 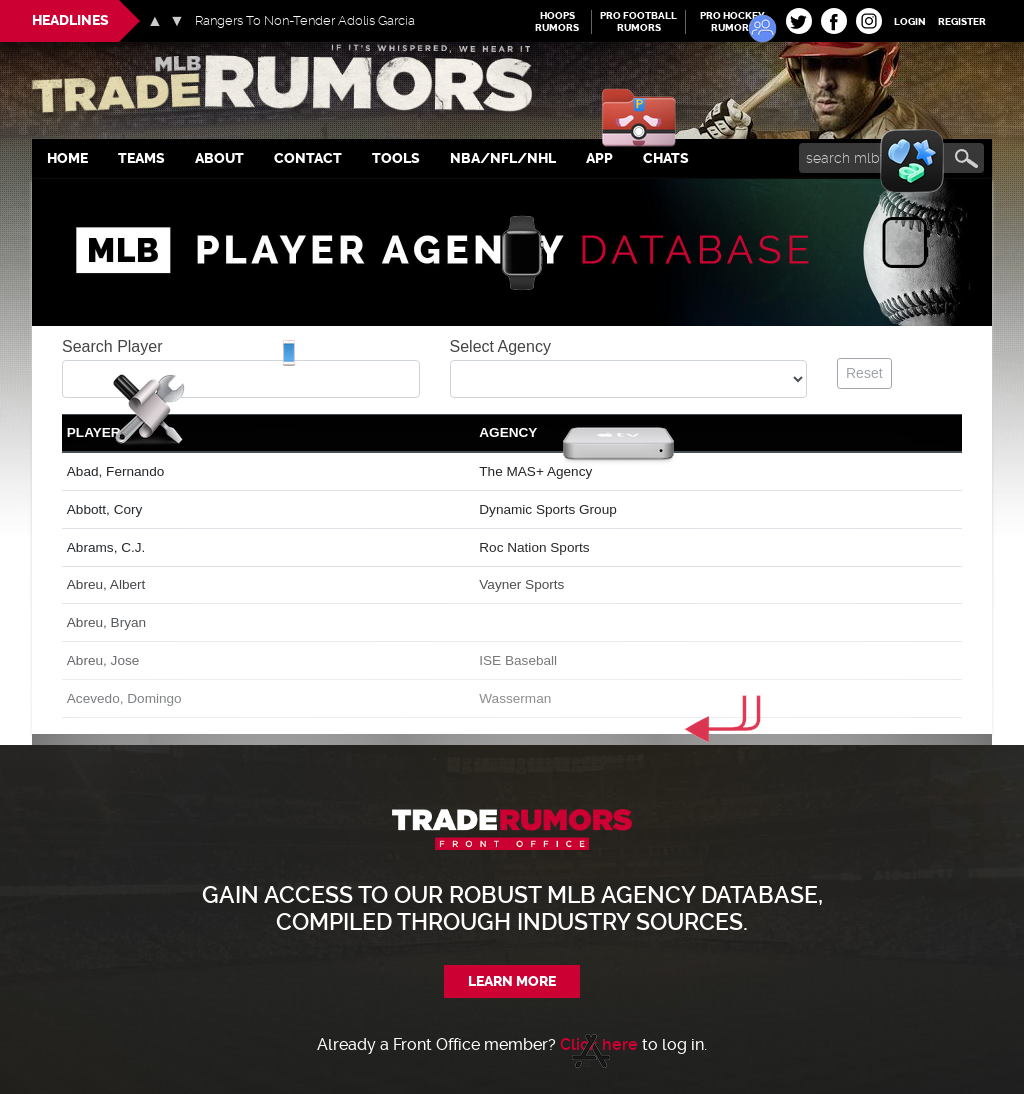 What do you see at coordinates (591, 1051) in the screenshot?
I see `access the applications folder in sidebar` at bounding box center [591, 1051].